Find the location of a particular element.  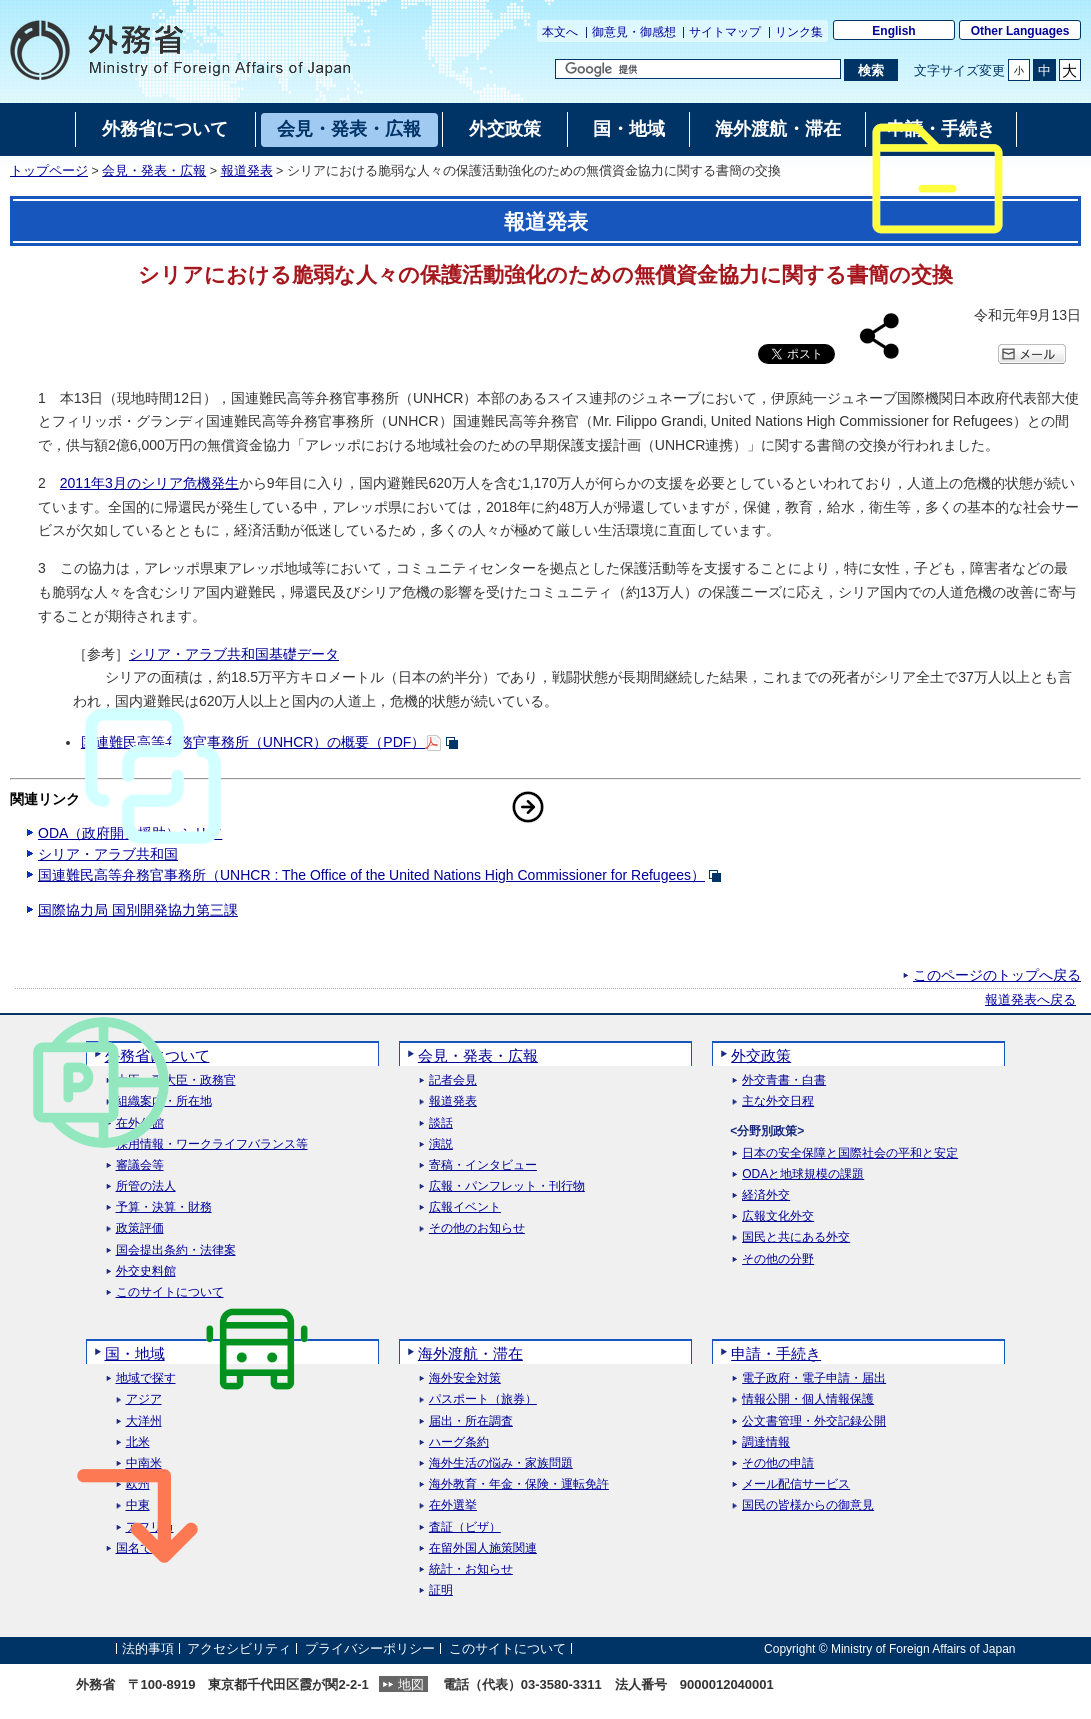

remove a folder is located at coordinates (937, 178).